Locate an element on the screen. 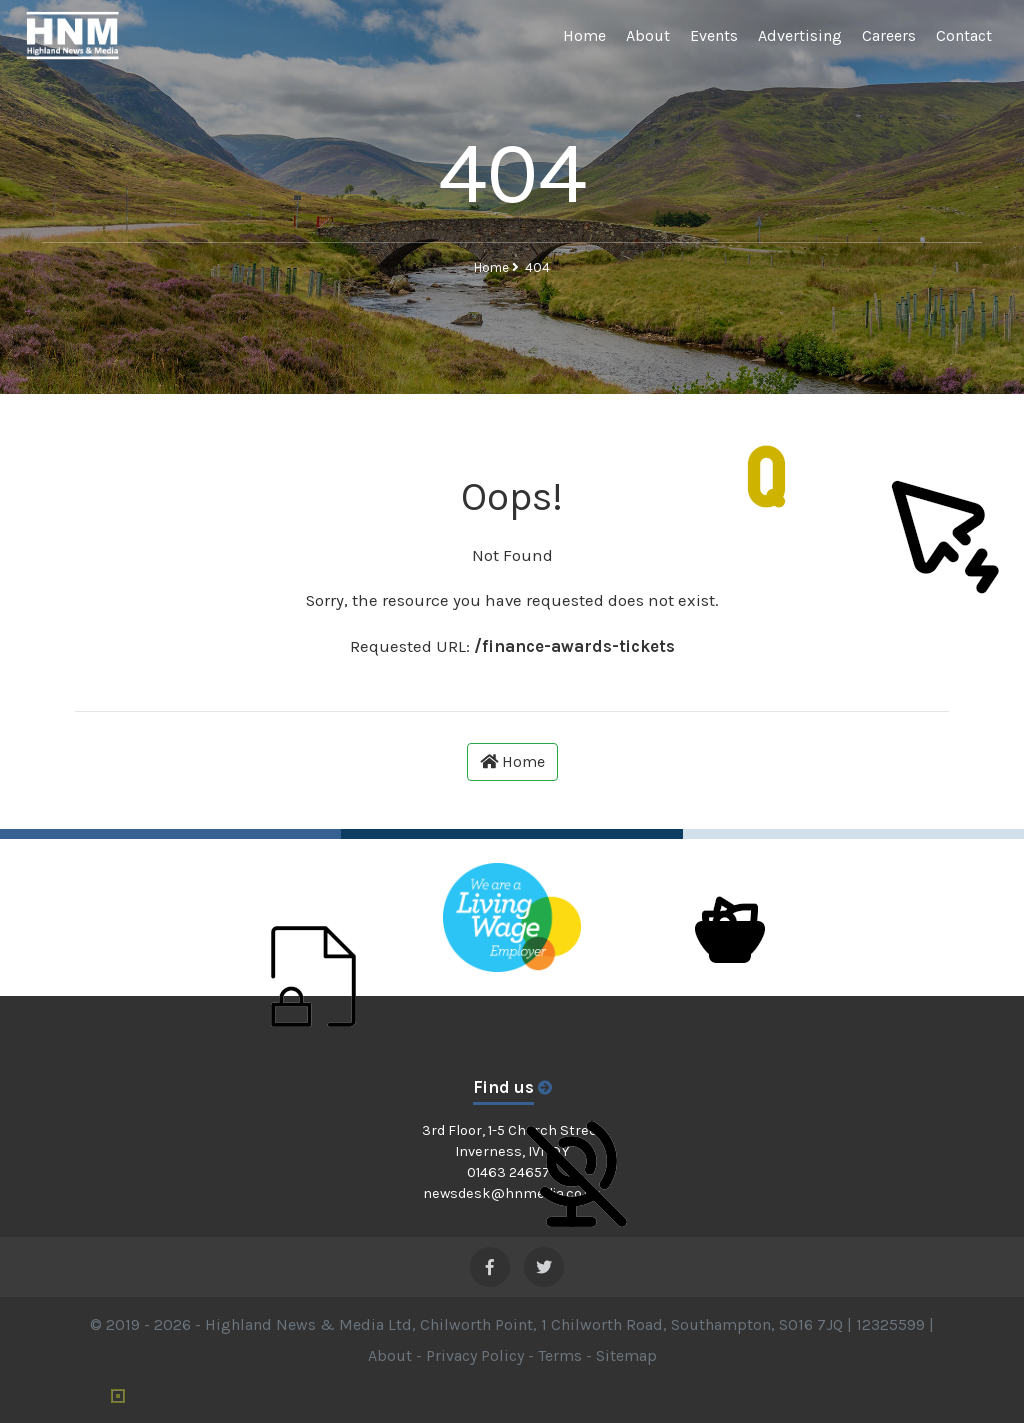  disable network or internet connection is located at coordinates (576, 1176).